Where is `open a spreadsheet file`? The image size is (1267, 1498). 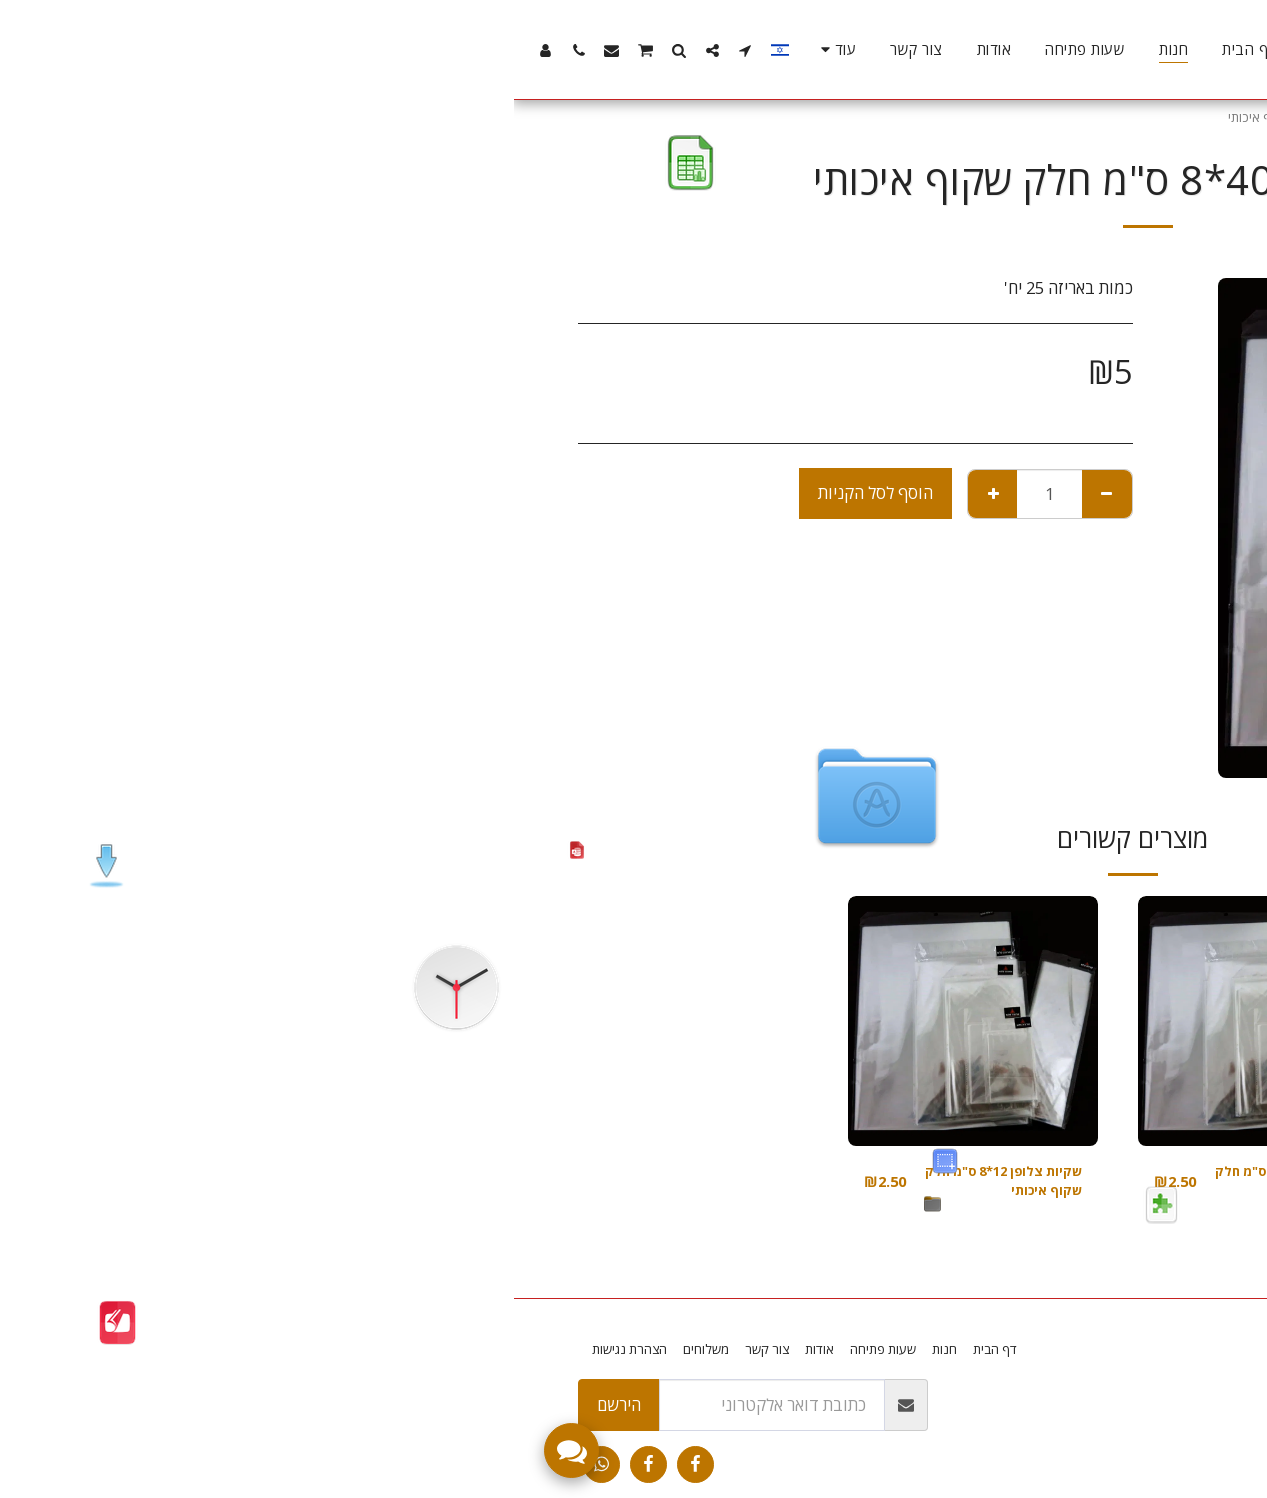 open a spreadsheet file is located at coordinates (690, 162).